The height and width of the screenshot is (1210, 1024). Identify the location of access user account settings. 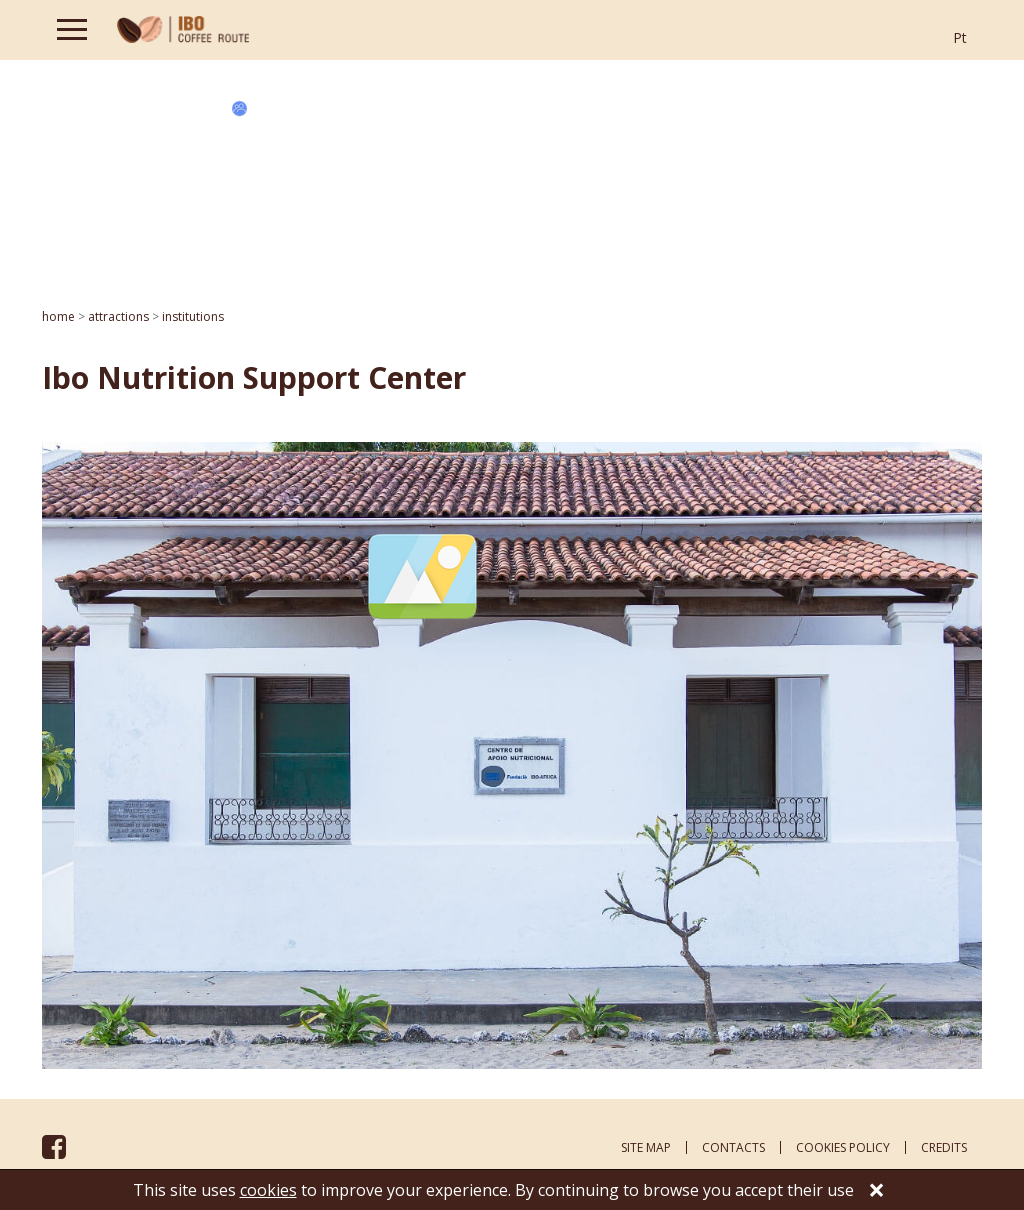
(239, 108).